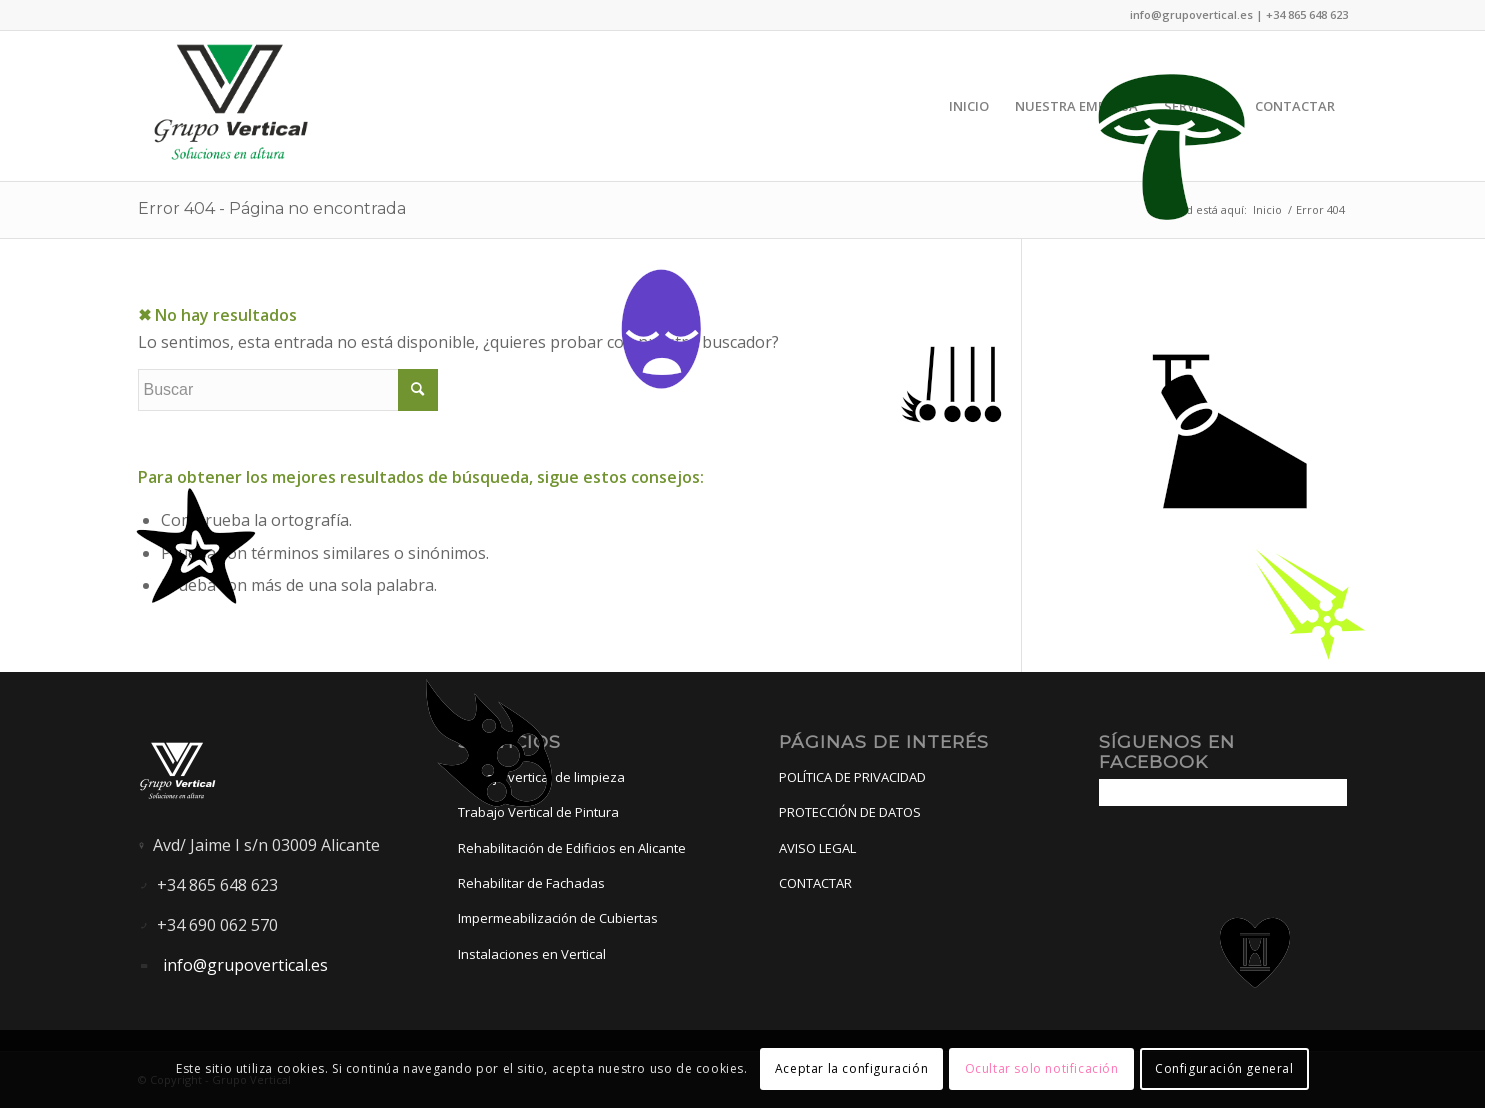  I want to click on attack or throw weapon action, so click(1310, 604).